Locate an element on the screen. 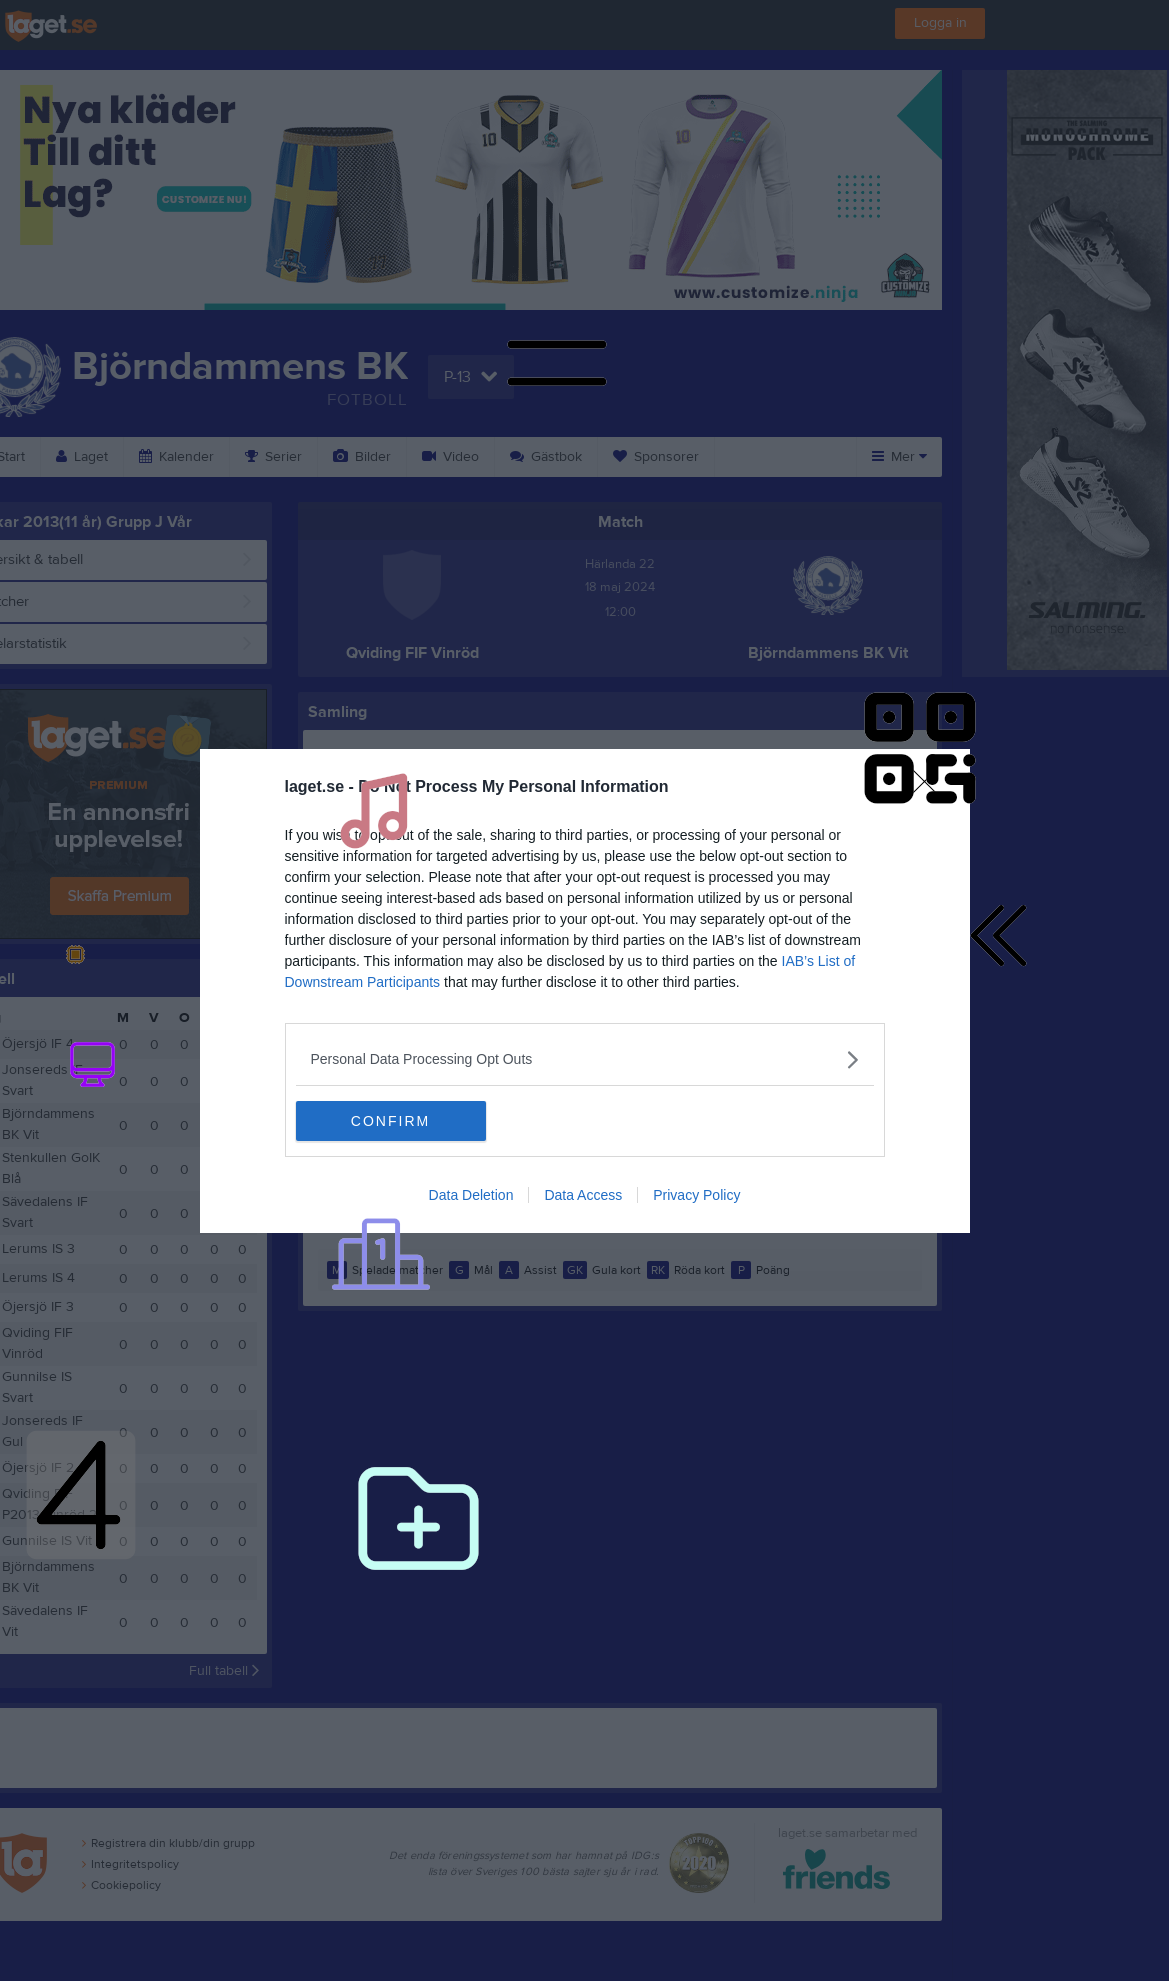 The width and height of the screenshot is (1169, 1981). switch to desktop view is located at coordinates (92, 1064).